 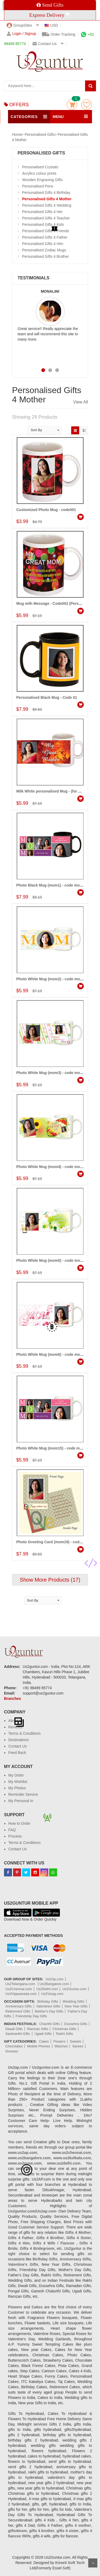 What do you see at coordinates (52, 1327) in the screenshot?
I see `indicates bold text formatting option` at bounding box center [52, 1327].